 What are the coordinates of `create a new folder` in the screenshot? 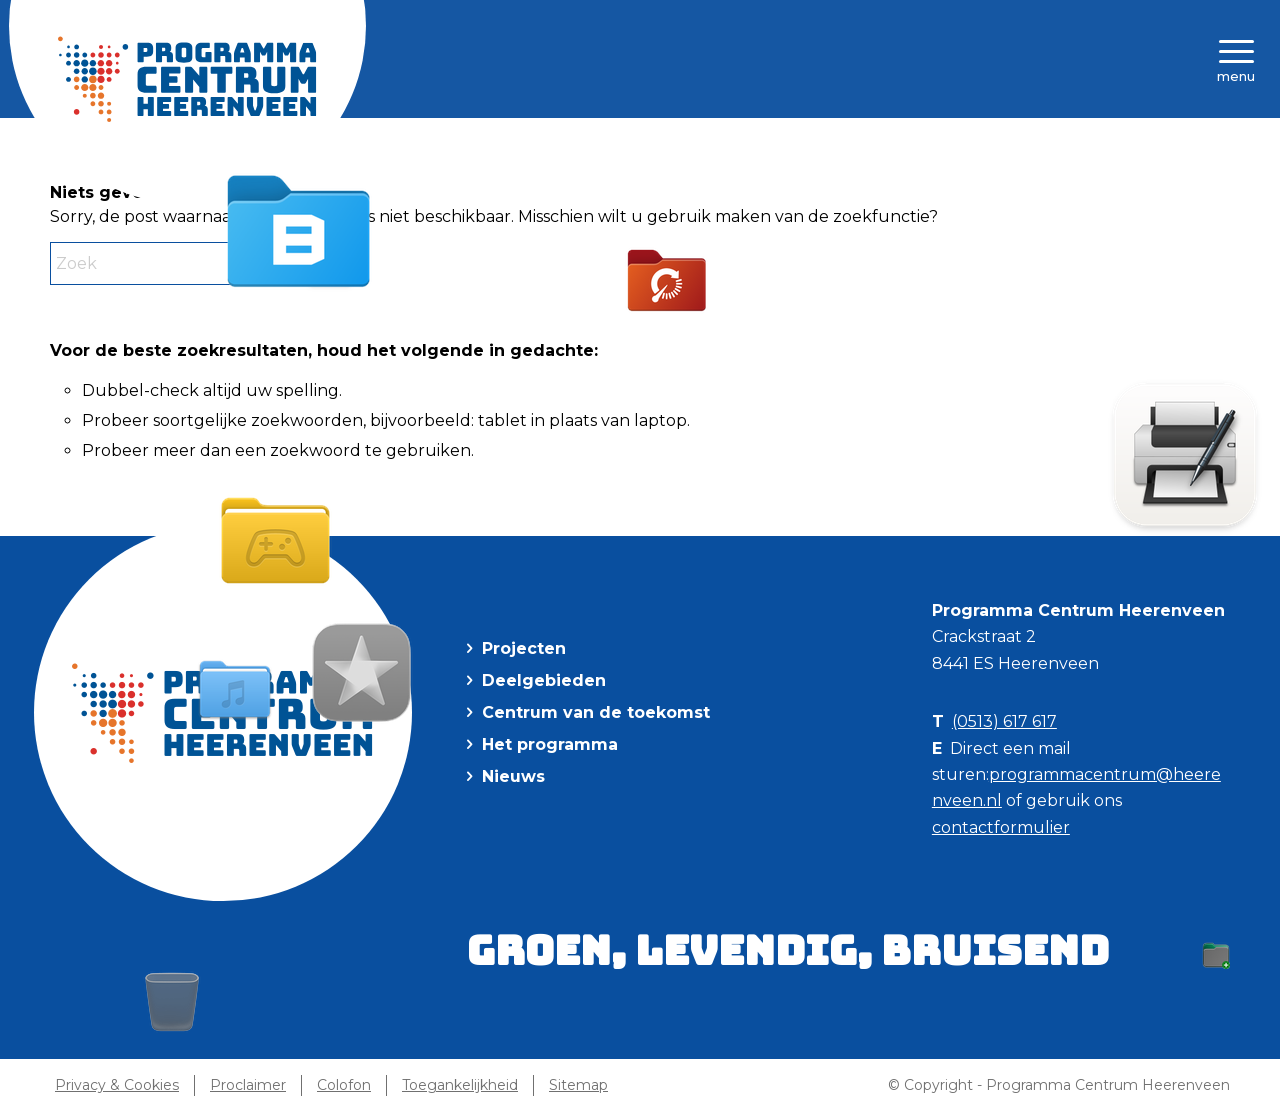 It's located at (1216, 955).